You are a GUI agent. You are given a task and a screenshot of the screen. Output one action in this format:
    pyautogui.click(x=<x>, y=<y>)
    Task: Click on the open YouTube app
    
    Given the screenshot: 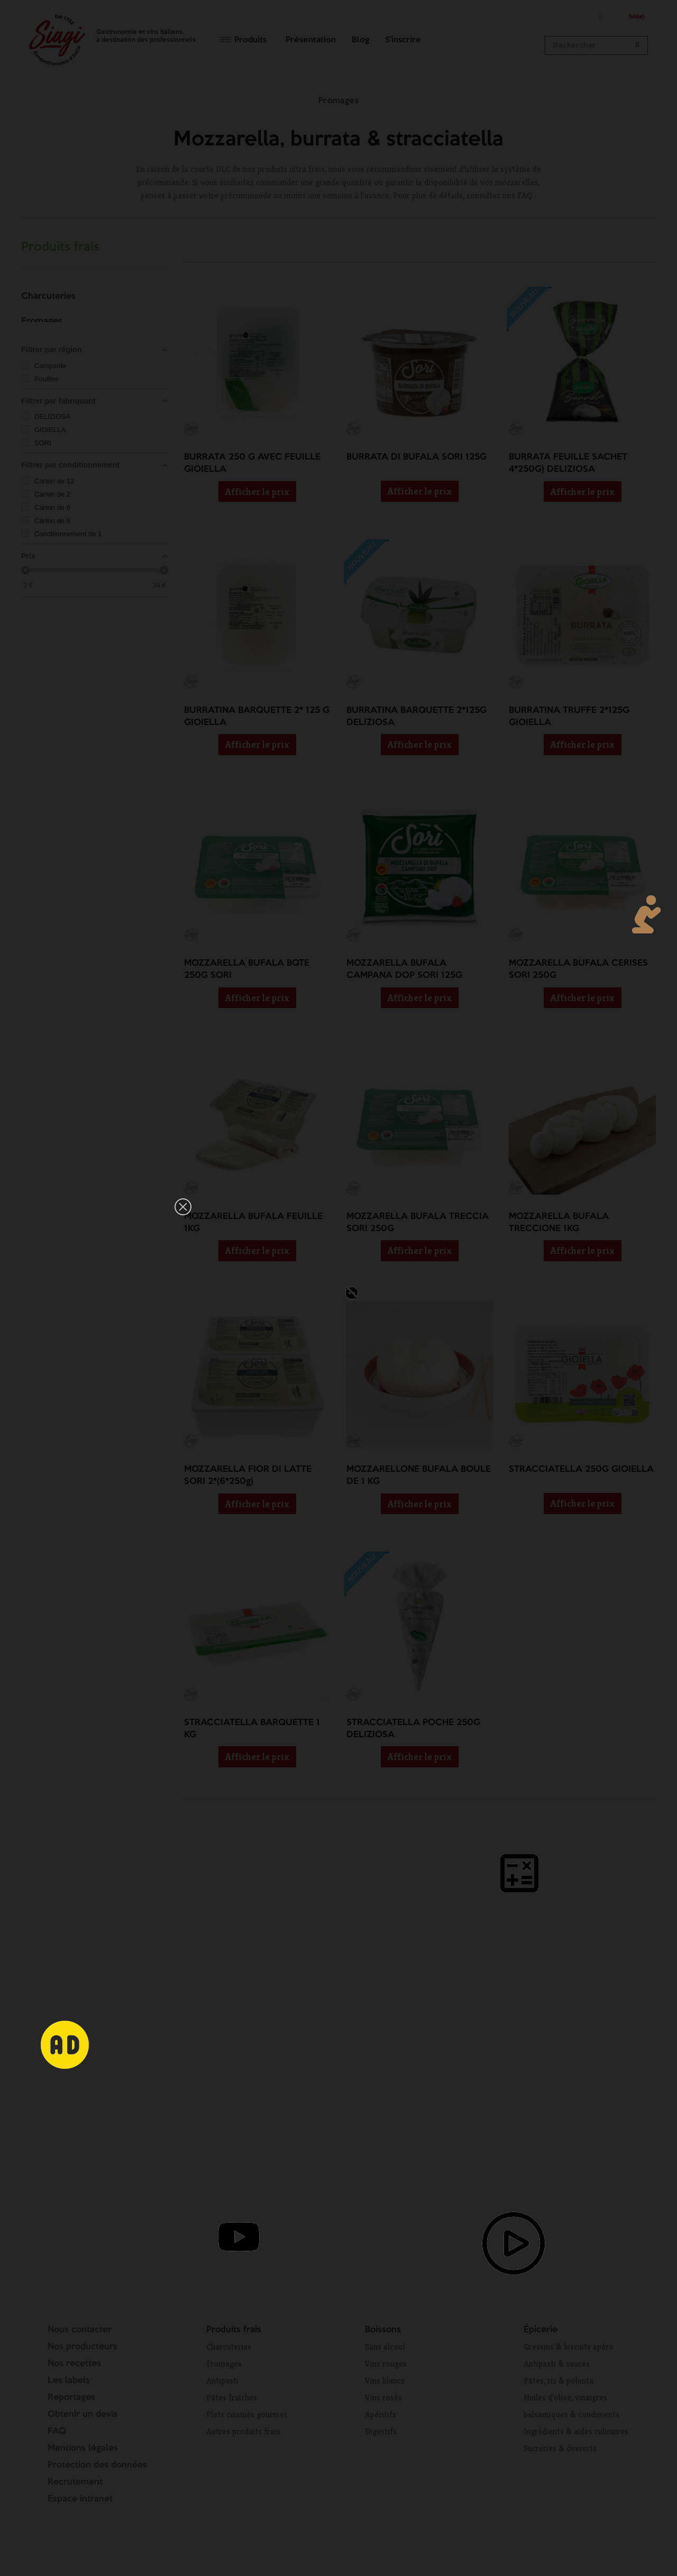 What is the action you would take?
    pyautogui.click(x=239, y=2236)
    